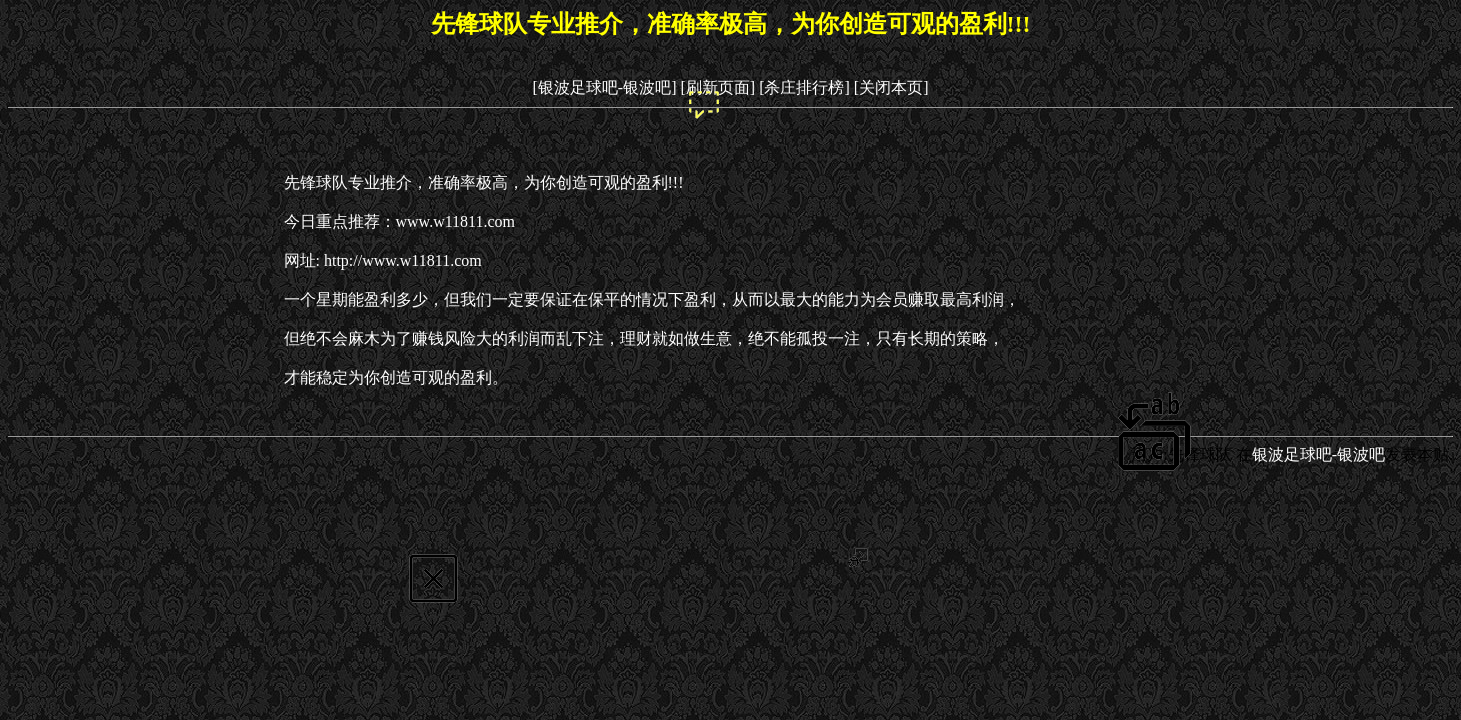 This screenshot has width=1461, height=720. Describe the element at coordinates (859, 556) in the screenshot. I see `open the debug console` at that location.